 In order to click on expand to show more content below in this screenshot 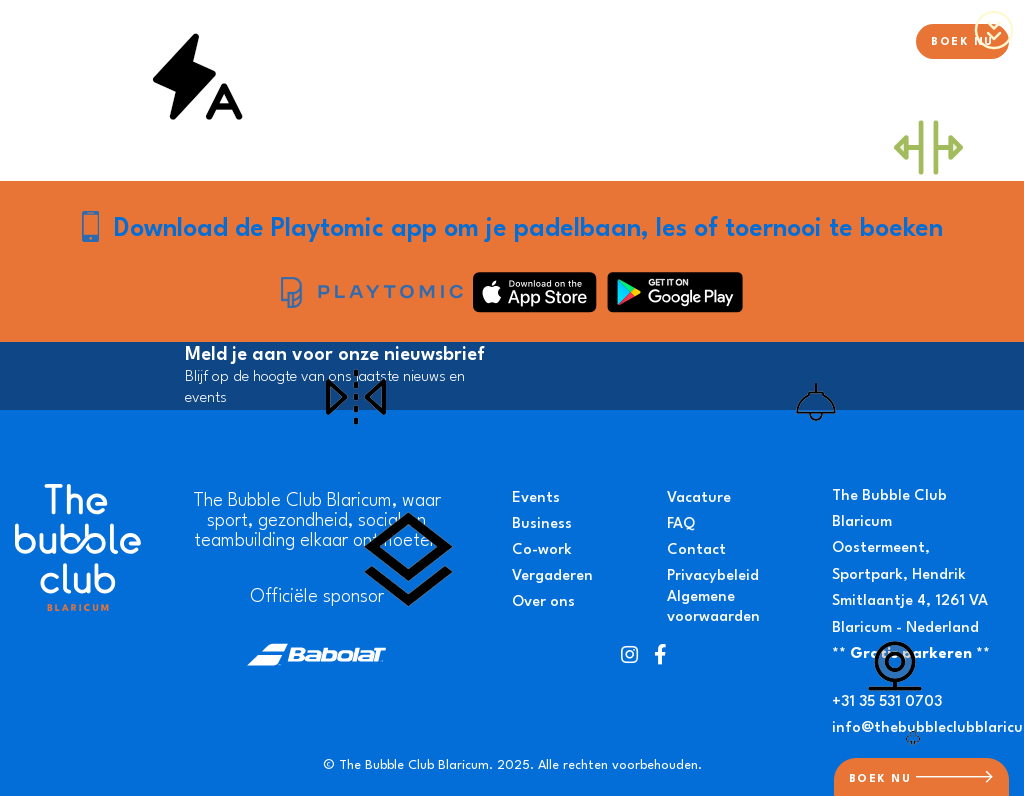, I will do `click(994, 30)`.